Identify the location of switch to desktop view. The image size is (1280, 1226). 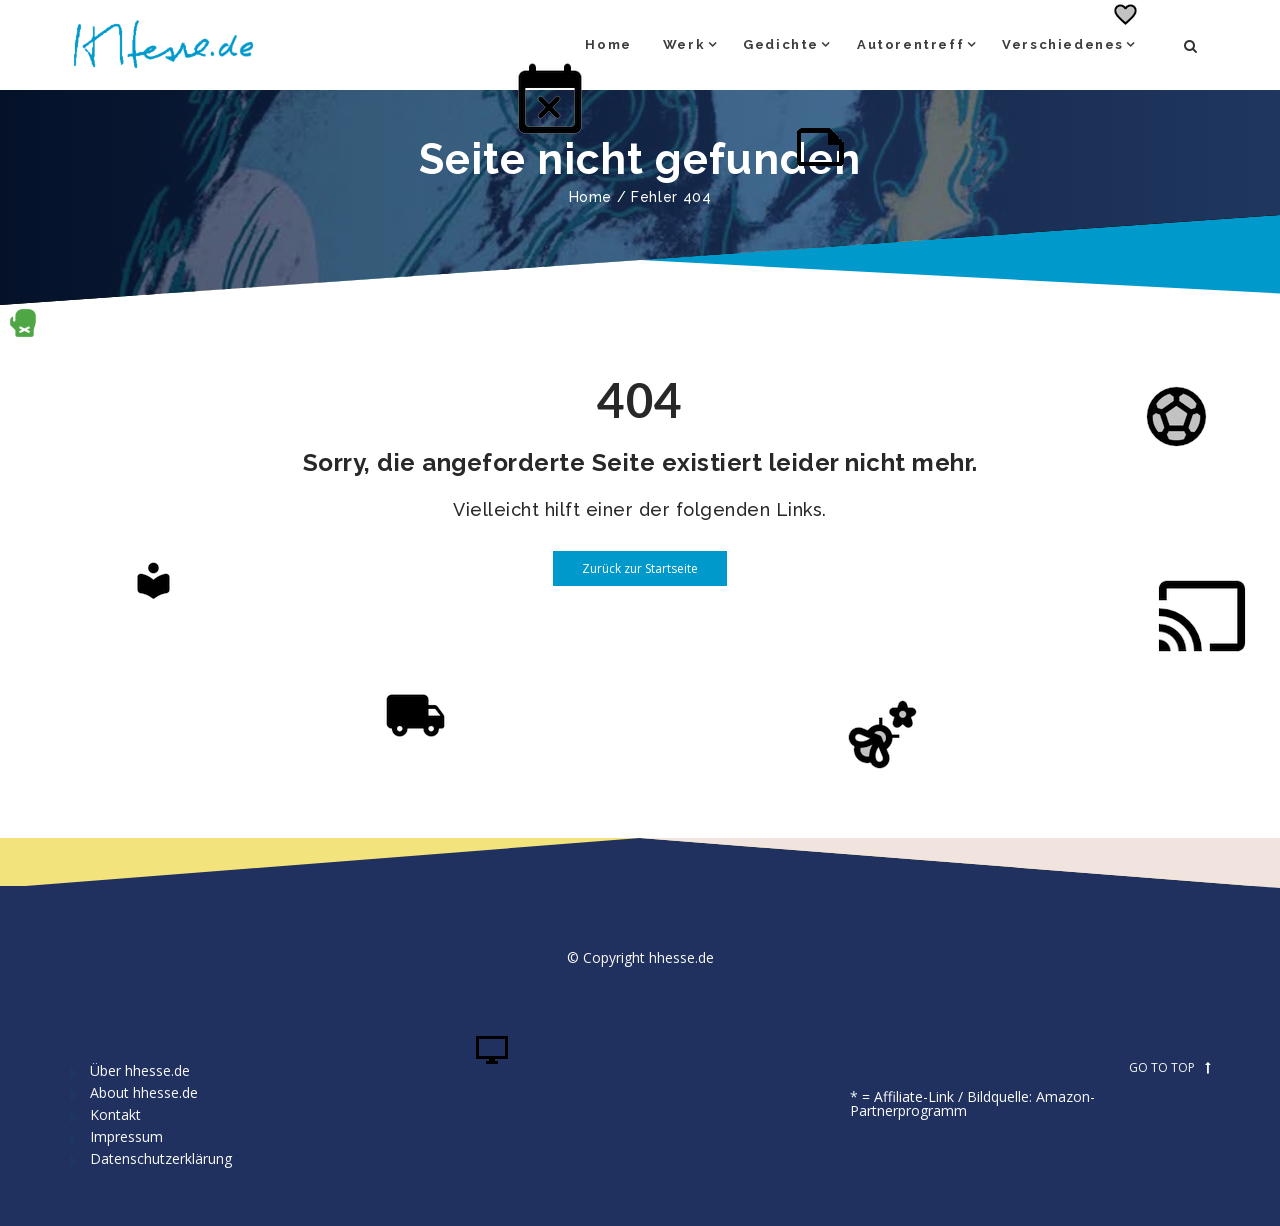
(492, 1050).